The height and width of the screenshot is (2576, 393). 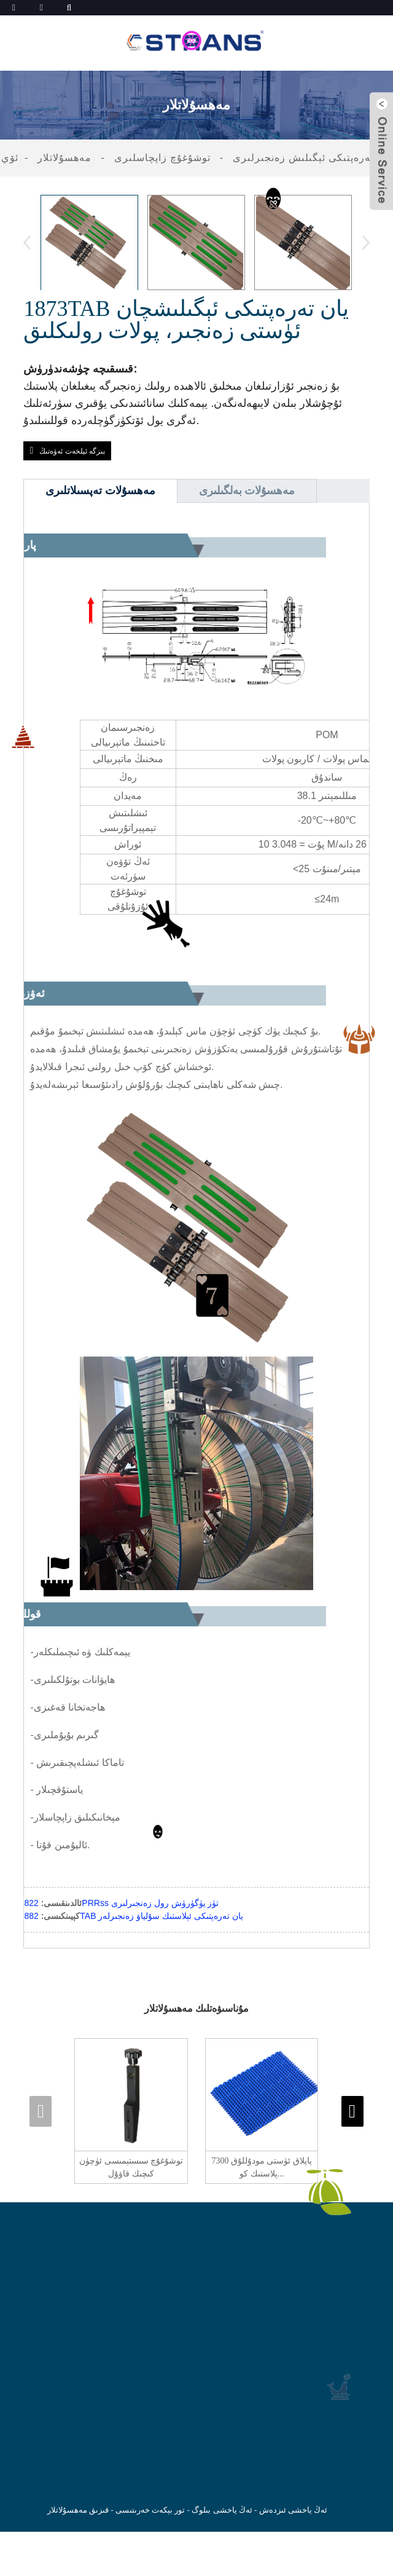 I want to click on indicates game over or player death, so click(x=158, y=1832).